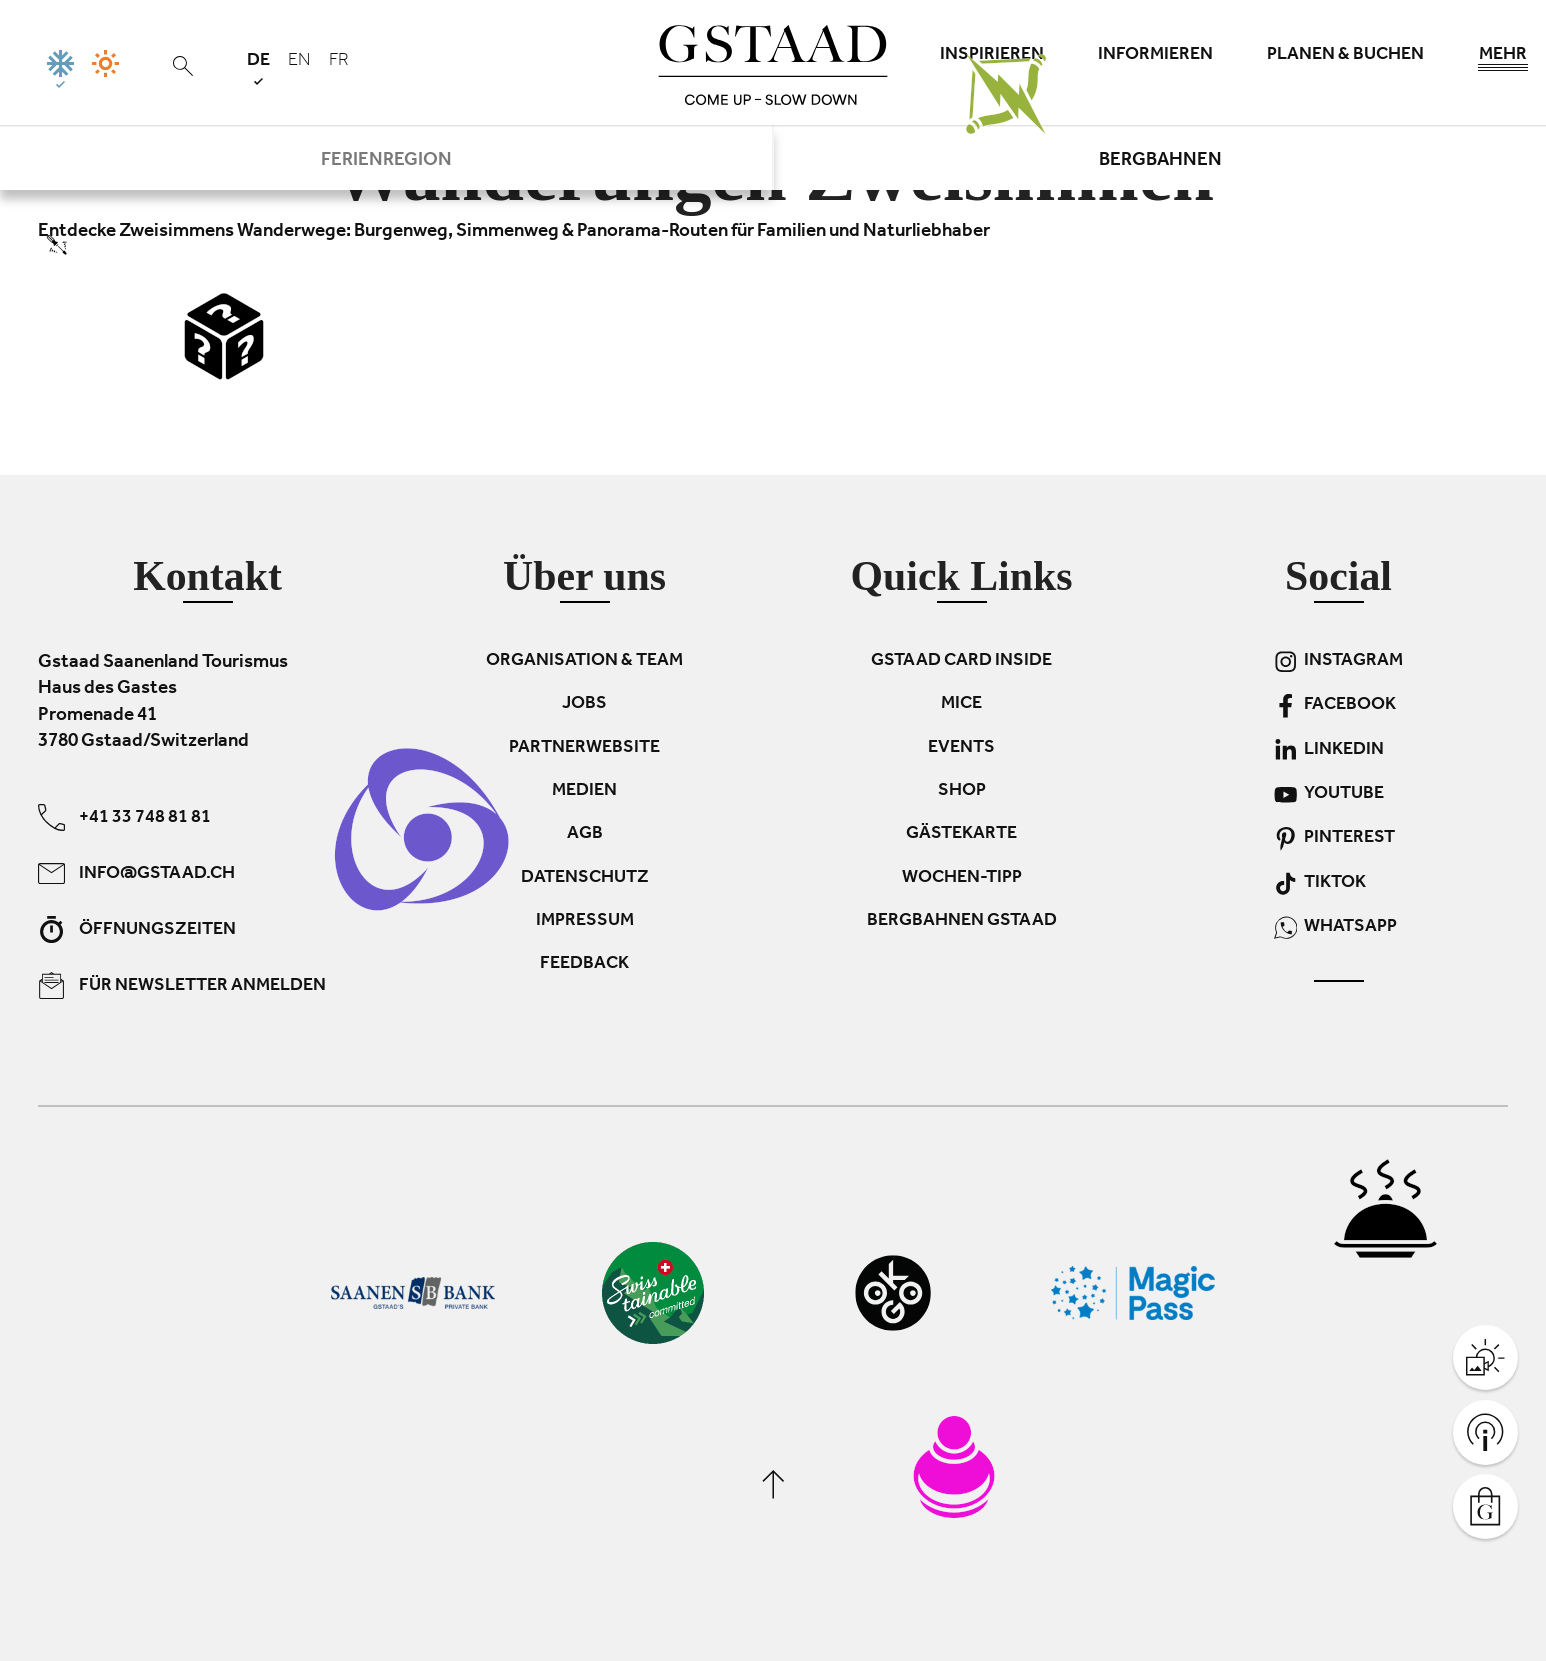  I want to click on browse or purchase fragrances, so click(954, 1467).